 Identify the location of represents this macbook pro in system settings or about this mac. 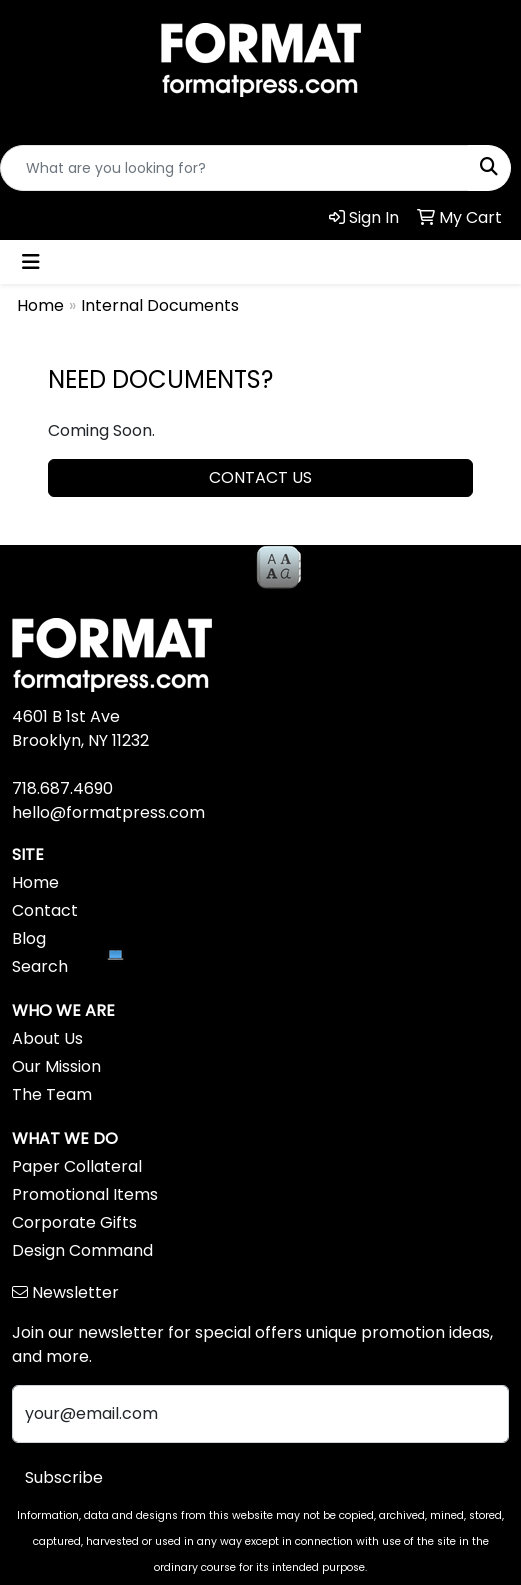
(115, 954).